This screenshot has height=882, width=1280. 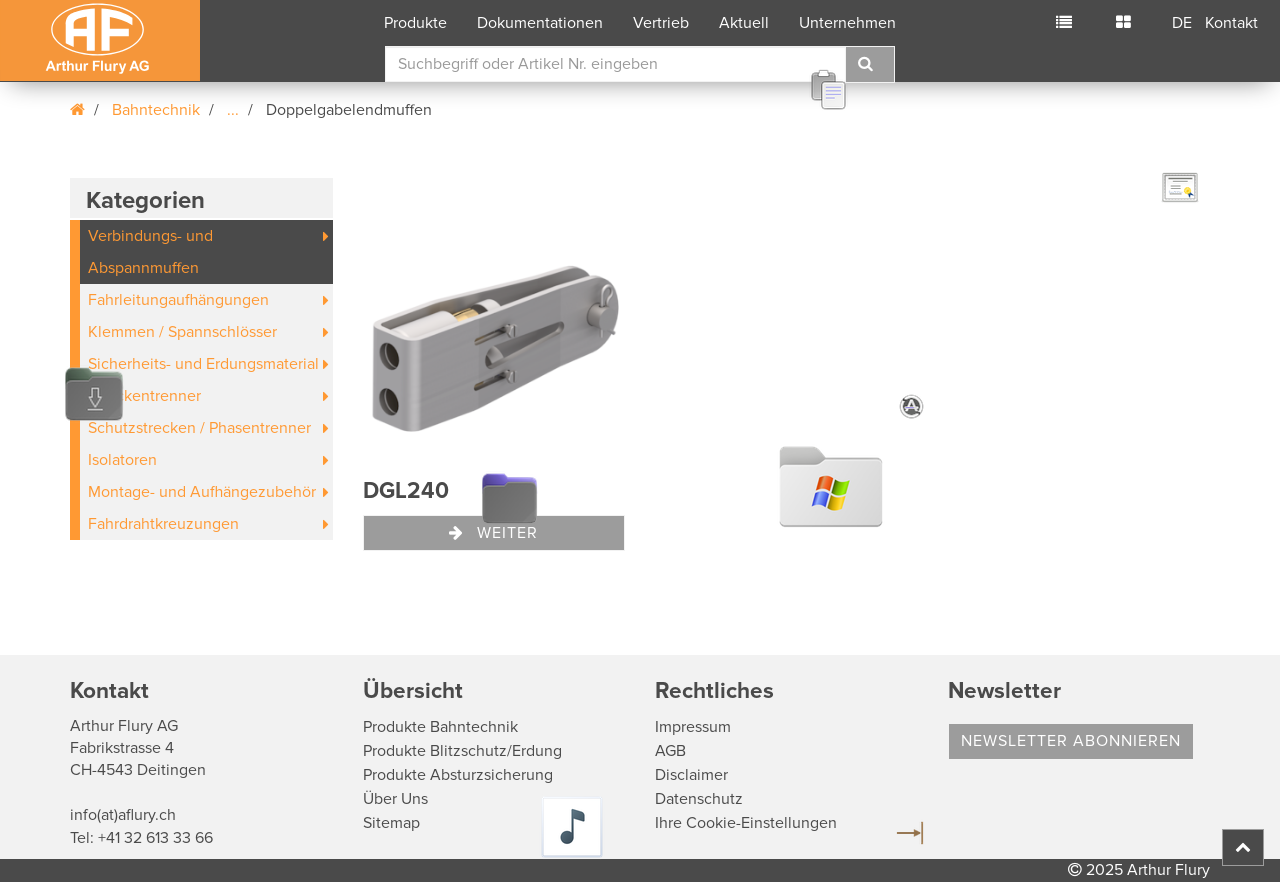 What do you see at coordinates (911, 406) in the screenshot?
I see `check for available software updates` at bounding box center [911, 406].